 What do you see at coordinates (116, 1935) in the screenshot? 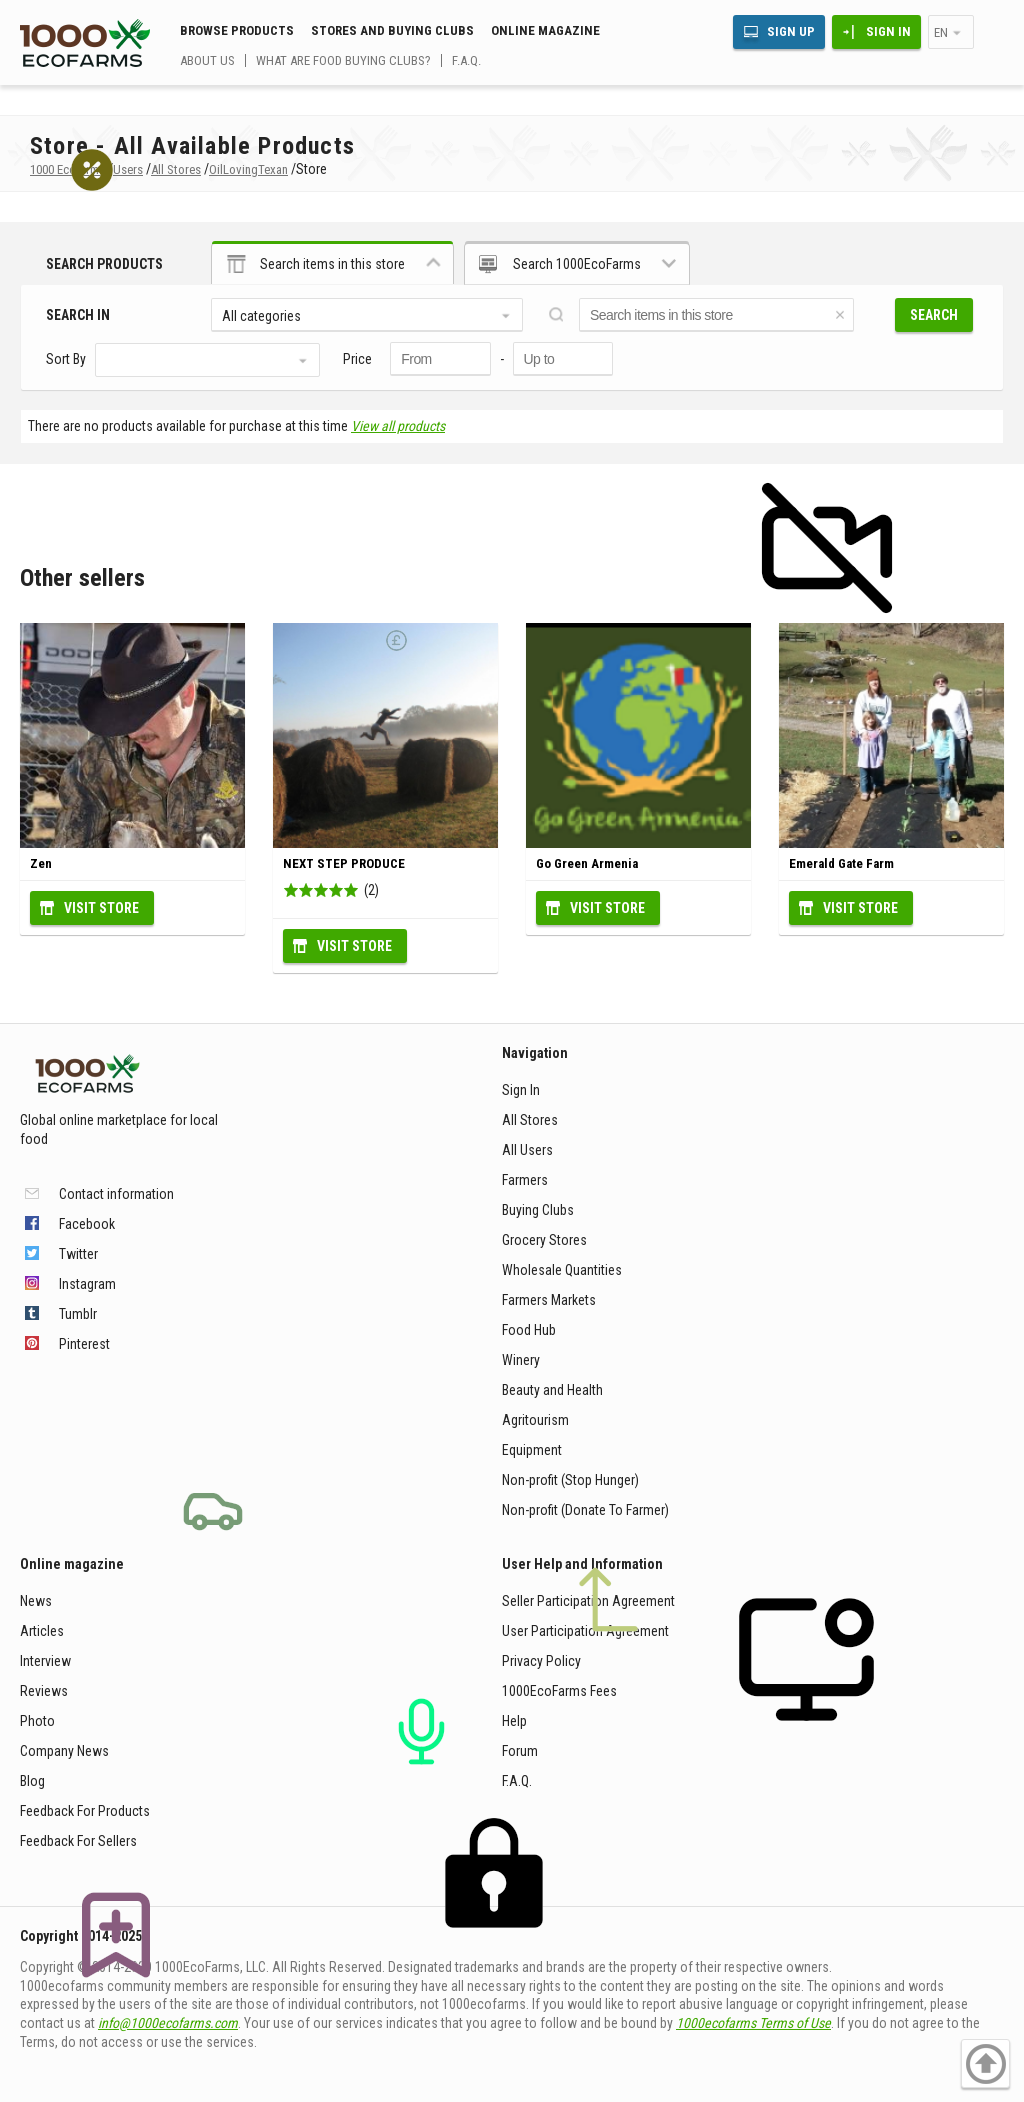
I see `add a new bookmark` at bounding box center [116, 1935].